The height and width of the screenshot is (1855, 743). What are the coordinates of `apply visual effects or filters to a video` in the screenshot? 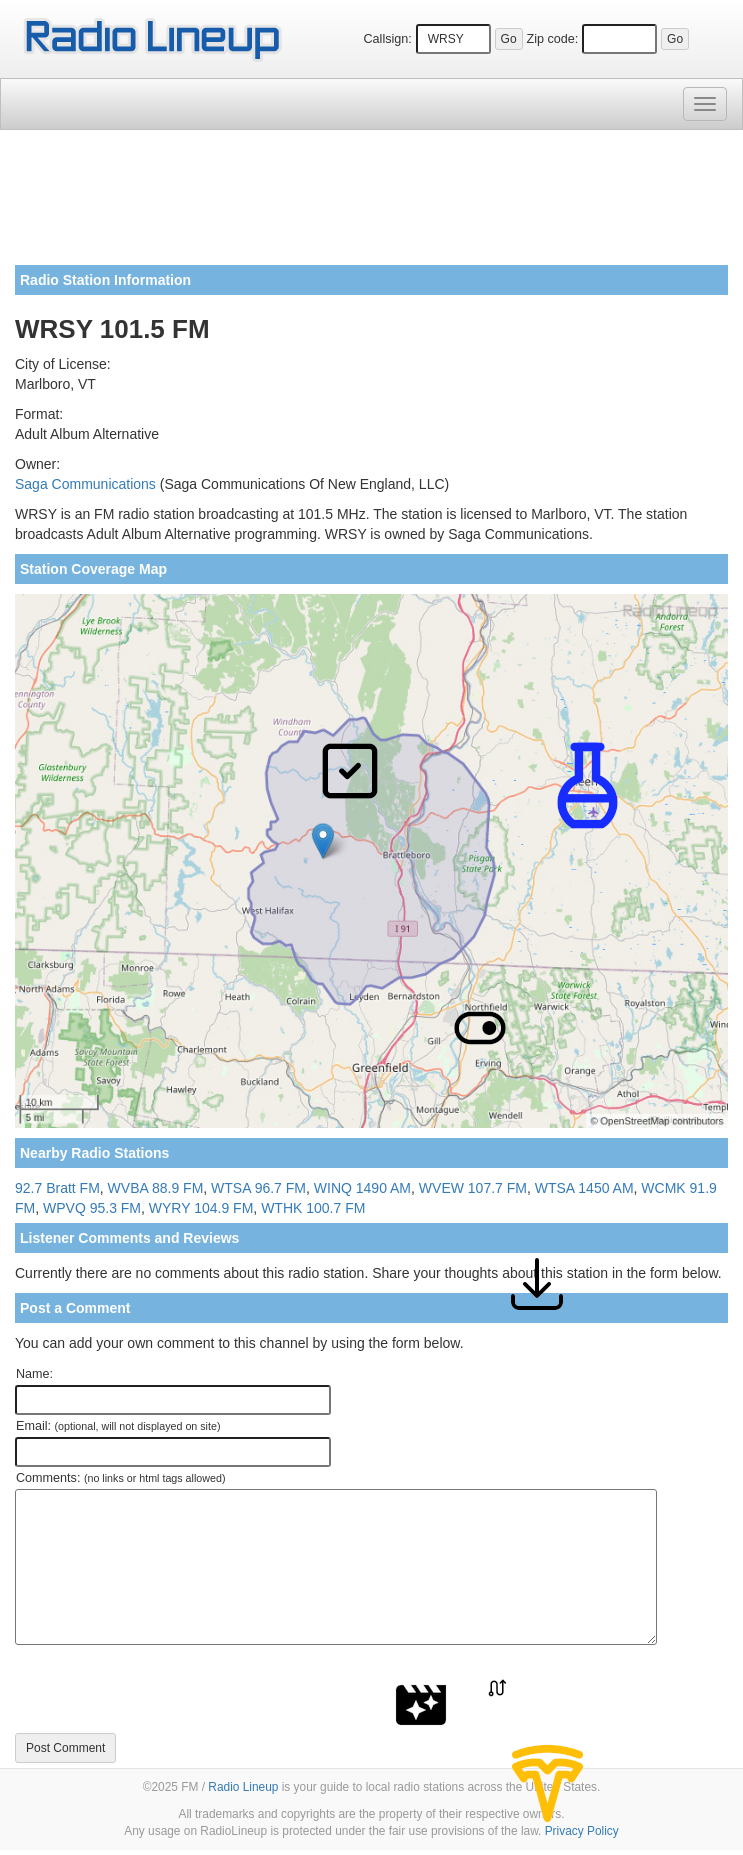 It's located at (421, 1705).